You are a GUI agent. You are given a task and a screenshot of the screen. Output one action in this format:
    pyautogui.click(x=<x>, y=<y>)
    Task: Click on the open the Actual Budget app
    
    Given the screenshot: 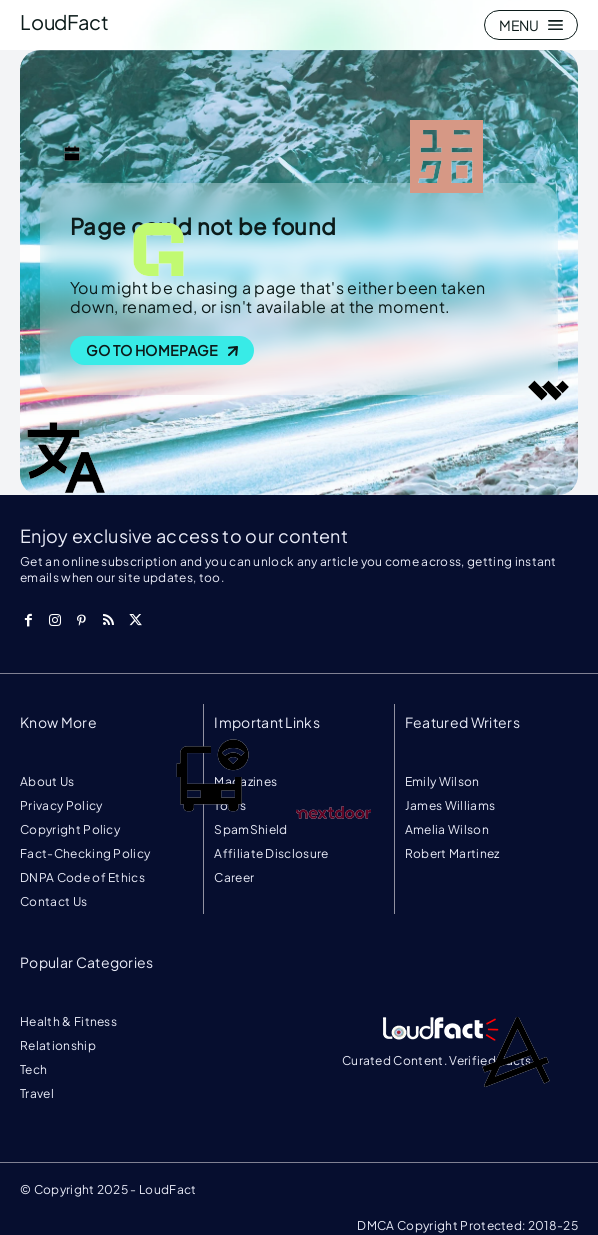 What is the action you would take?
    pyautogui.click(x=516, y=1052)
    